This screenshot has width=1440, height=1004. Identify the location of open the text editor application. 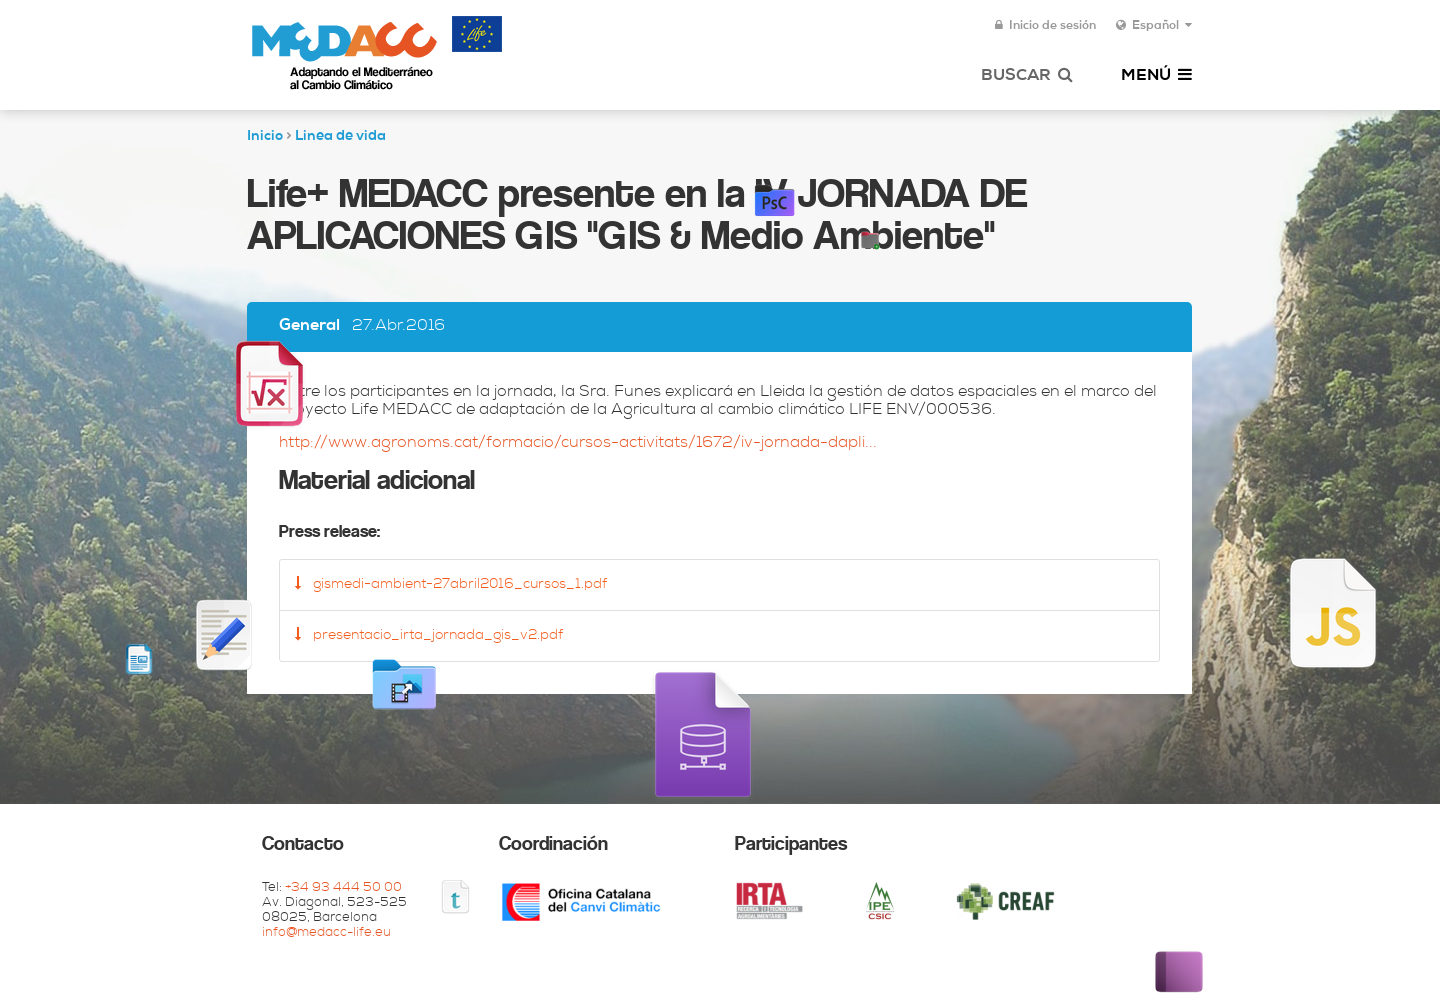
(224, 635).